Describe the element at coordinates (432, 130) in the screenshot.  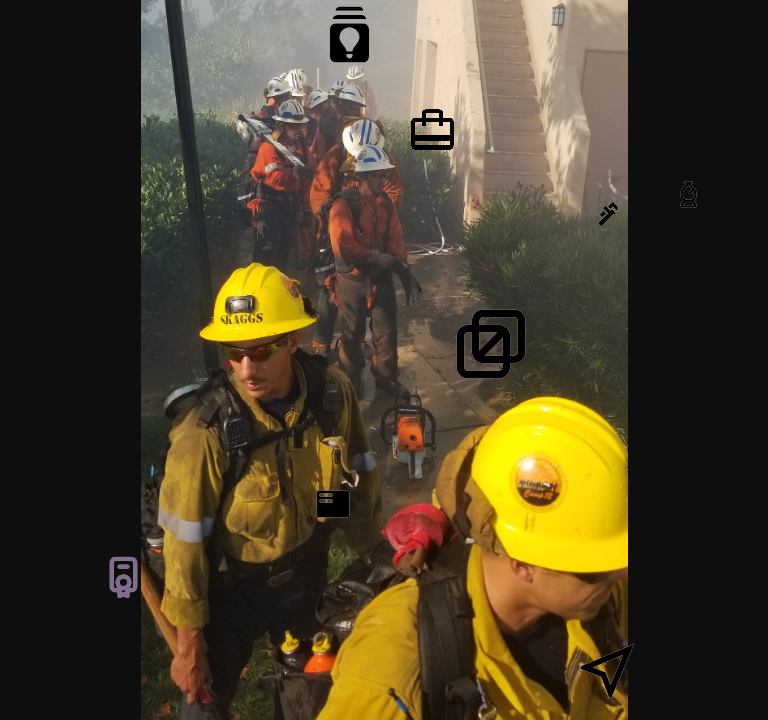
I see `access travel documents or boarding passes` at that location.